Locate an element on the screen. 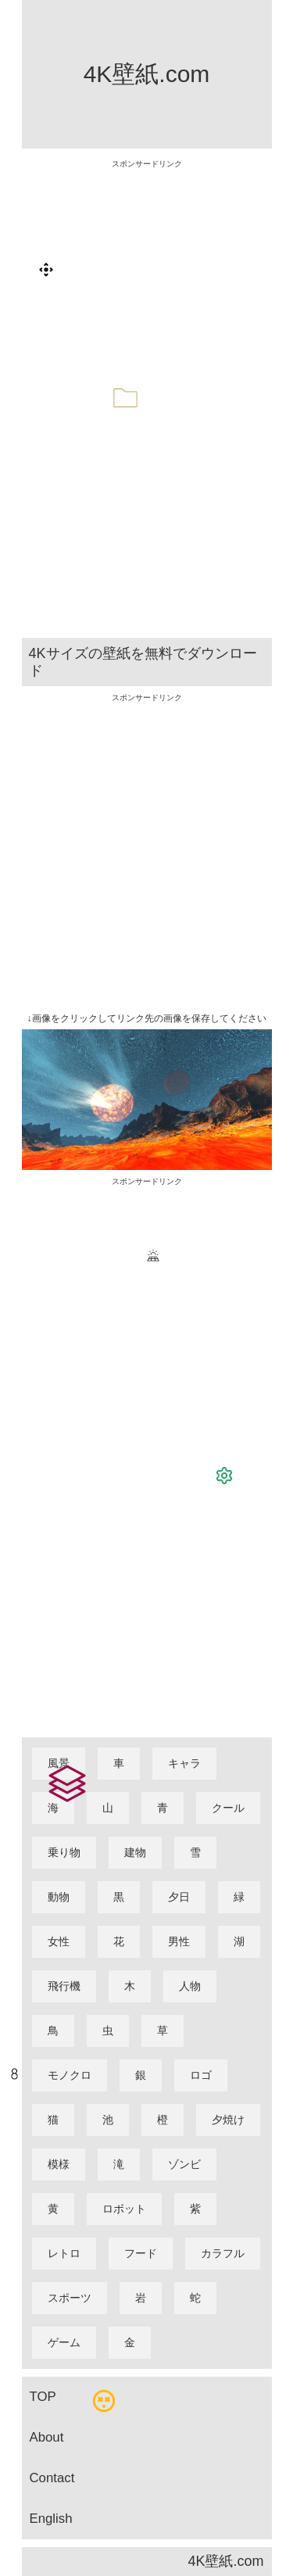 The image size is (293, 2576). access settings or preferences is located at coordinates (224, 1476).